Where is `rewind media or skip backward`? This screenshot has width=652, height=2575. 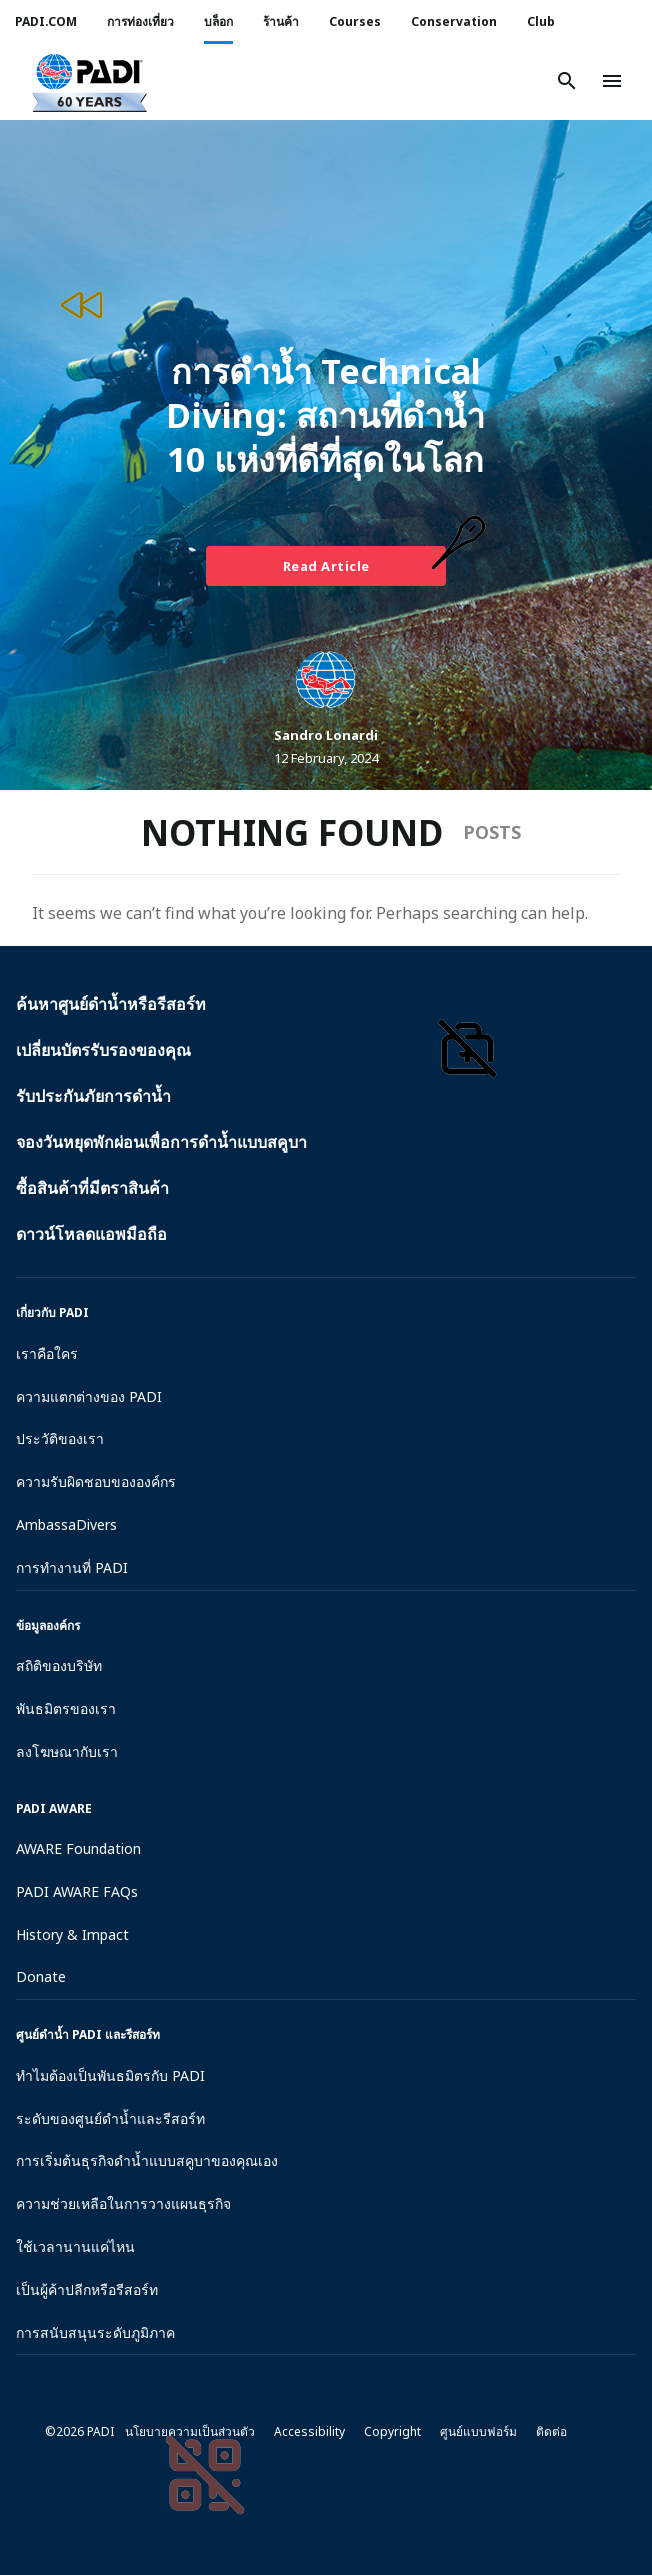 rewind media or skip backward is located at coordinates (83, 305).